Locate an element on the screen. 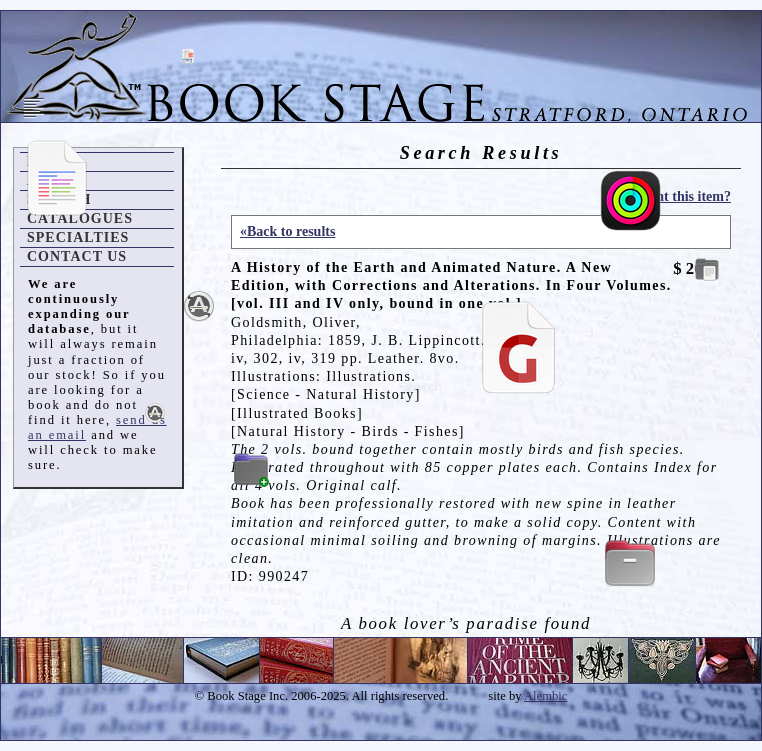  open a file or document is located at coordinates (707, 269).